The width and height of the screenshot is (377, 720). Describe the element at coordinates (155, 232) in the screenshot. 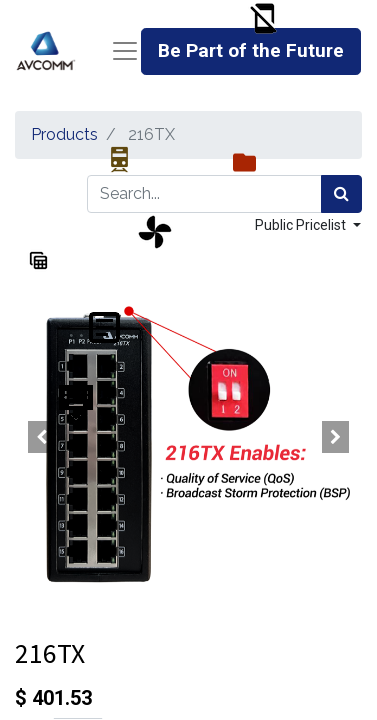

I see `access toys or games category` at that location.